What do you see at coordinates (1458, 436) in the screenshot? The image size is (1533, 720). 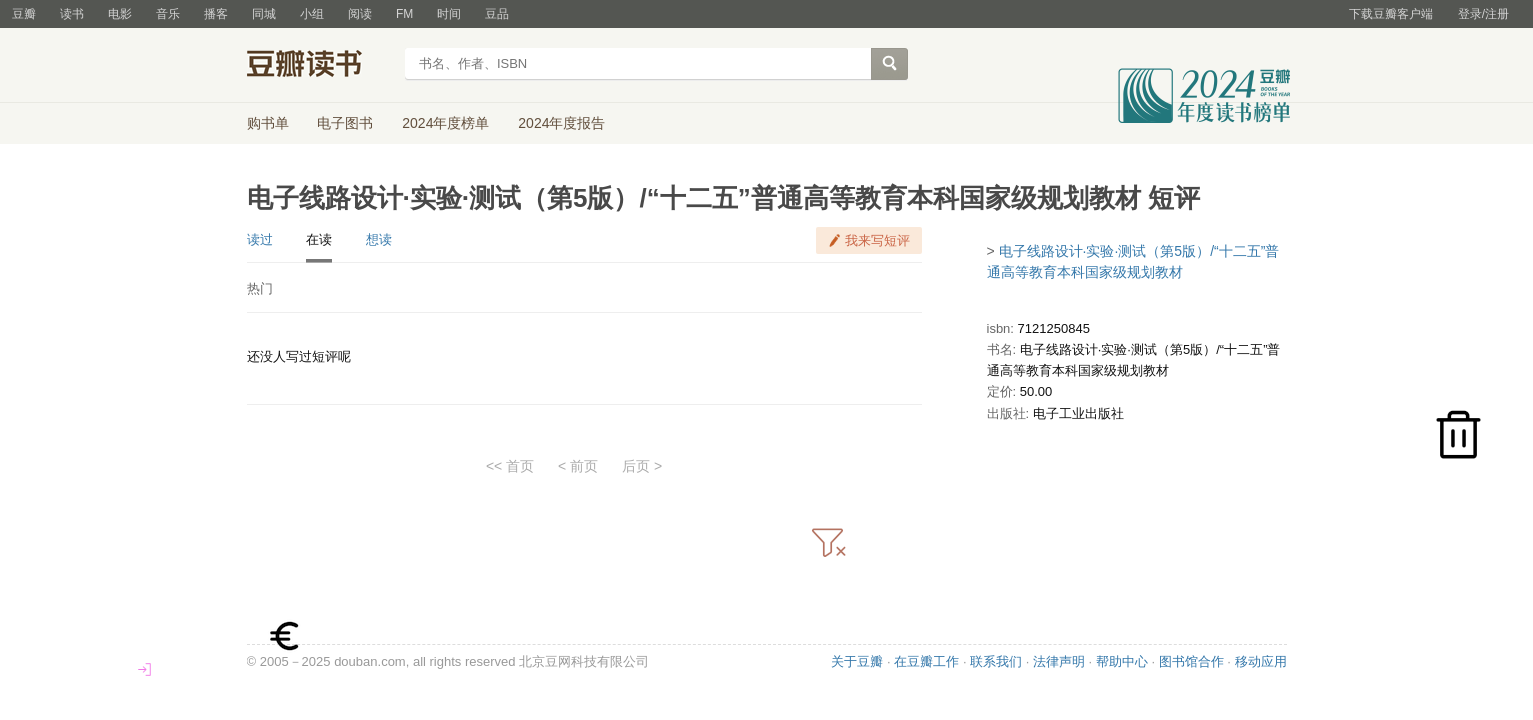 I see `delete this item` at bounding box center [1458, 436].